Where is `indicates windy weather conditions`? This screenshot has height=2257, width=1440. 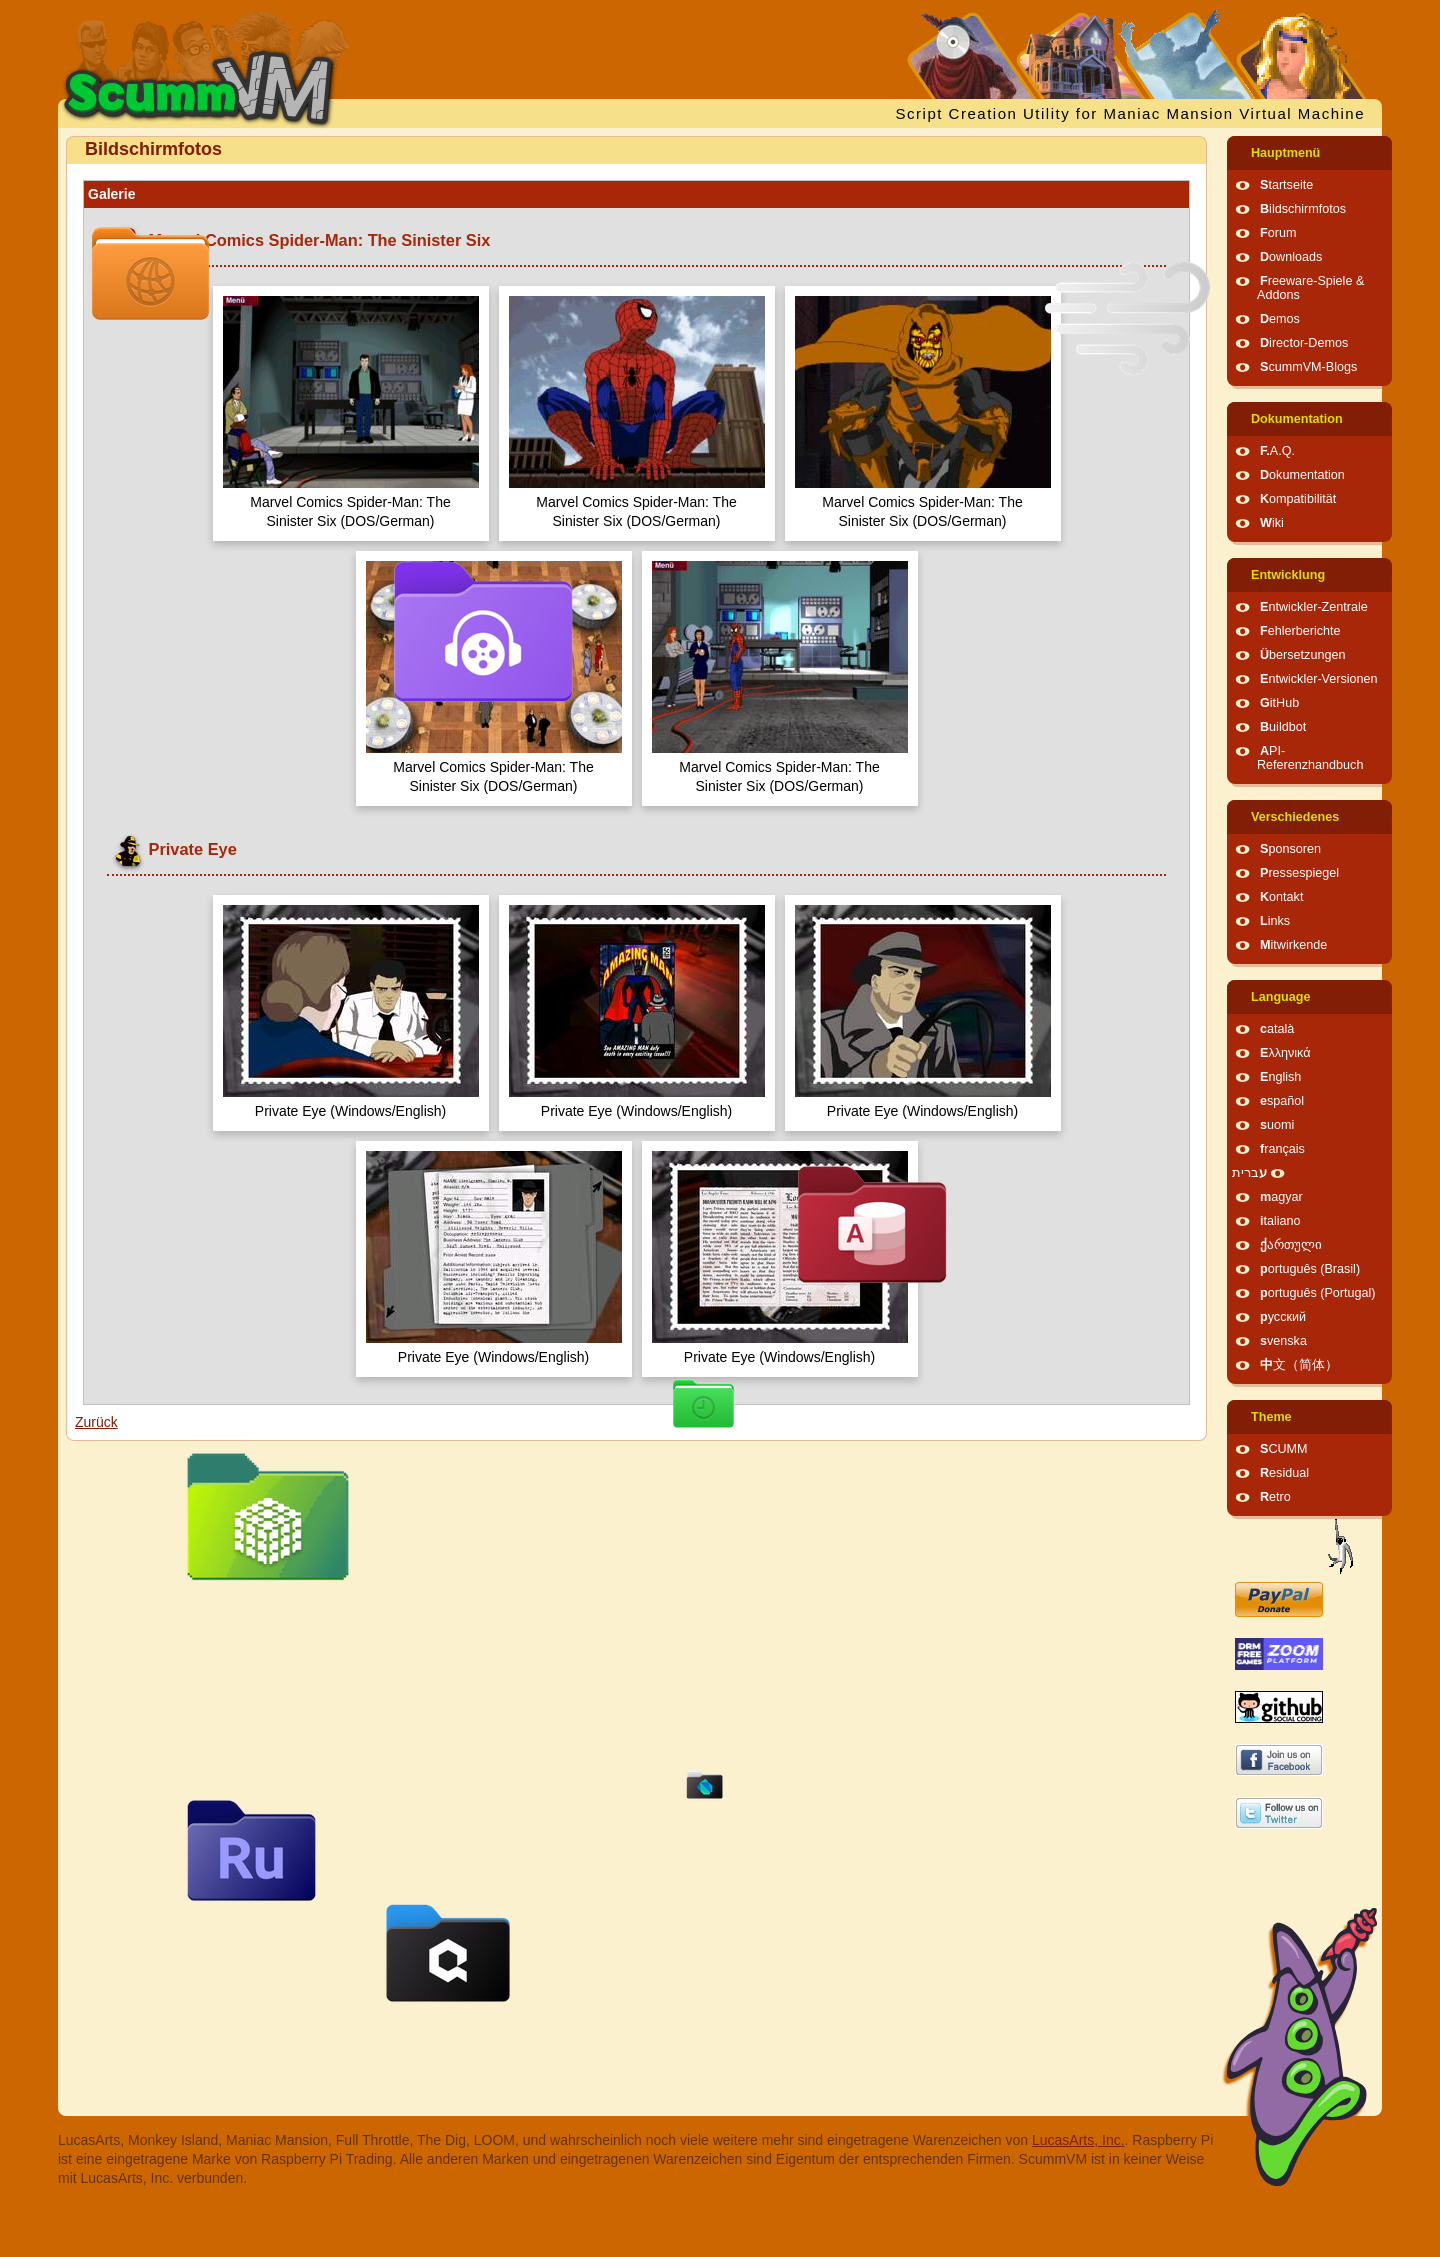
indicates windy weather conditions is located at coordinates (1127, 318).